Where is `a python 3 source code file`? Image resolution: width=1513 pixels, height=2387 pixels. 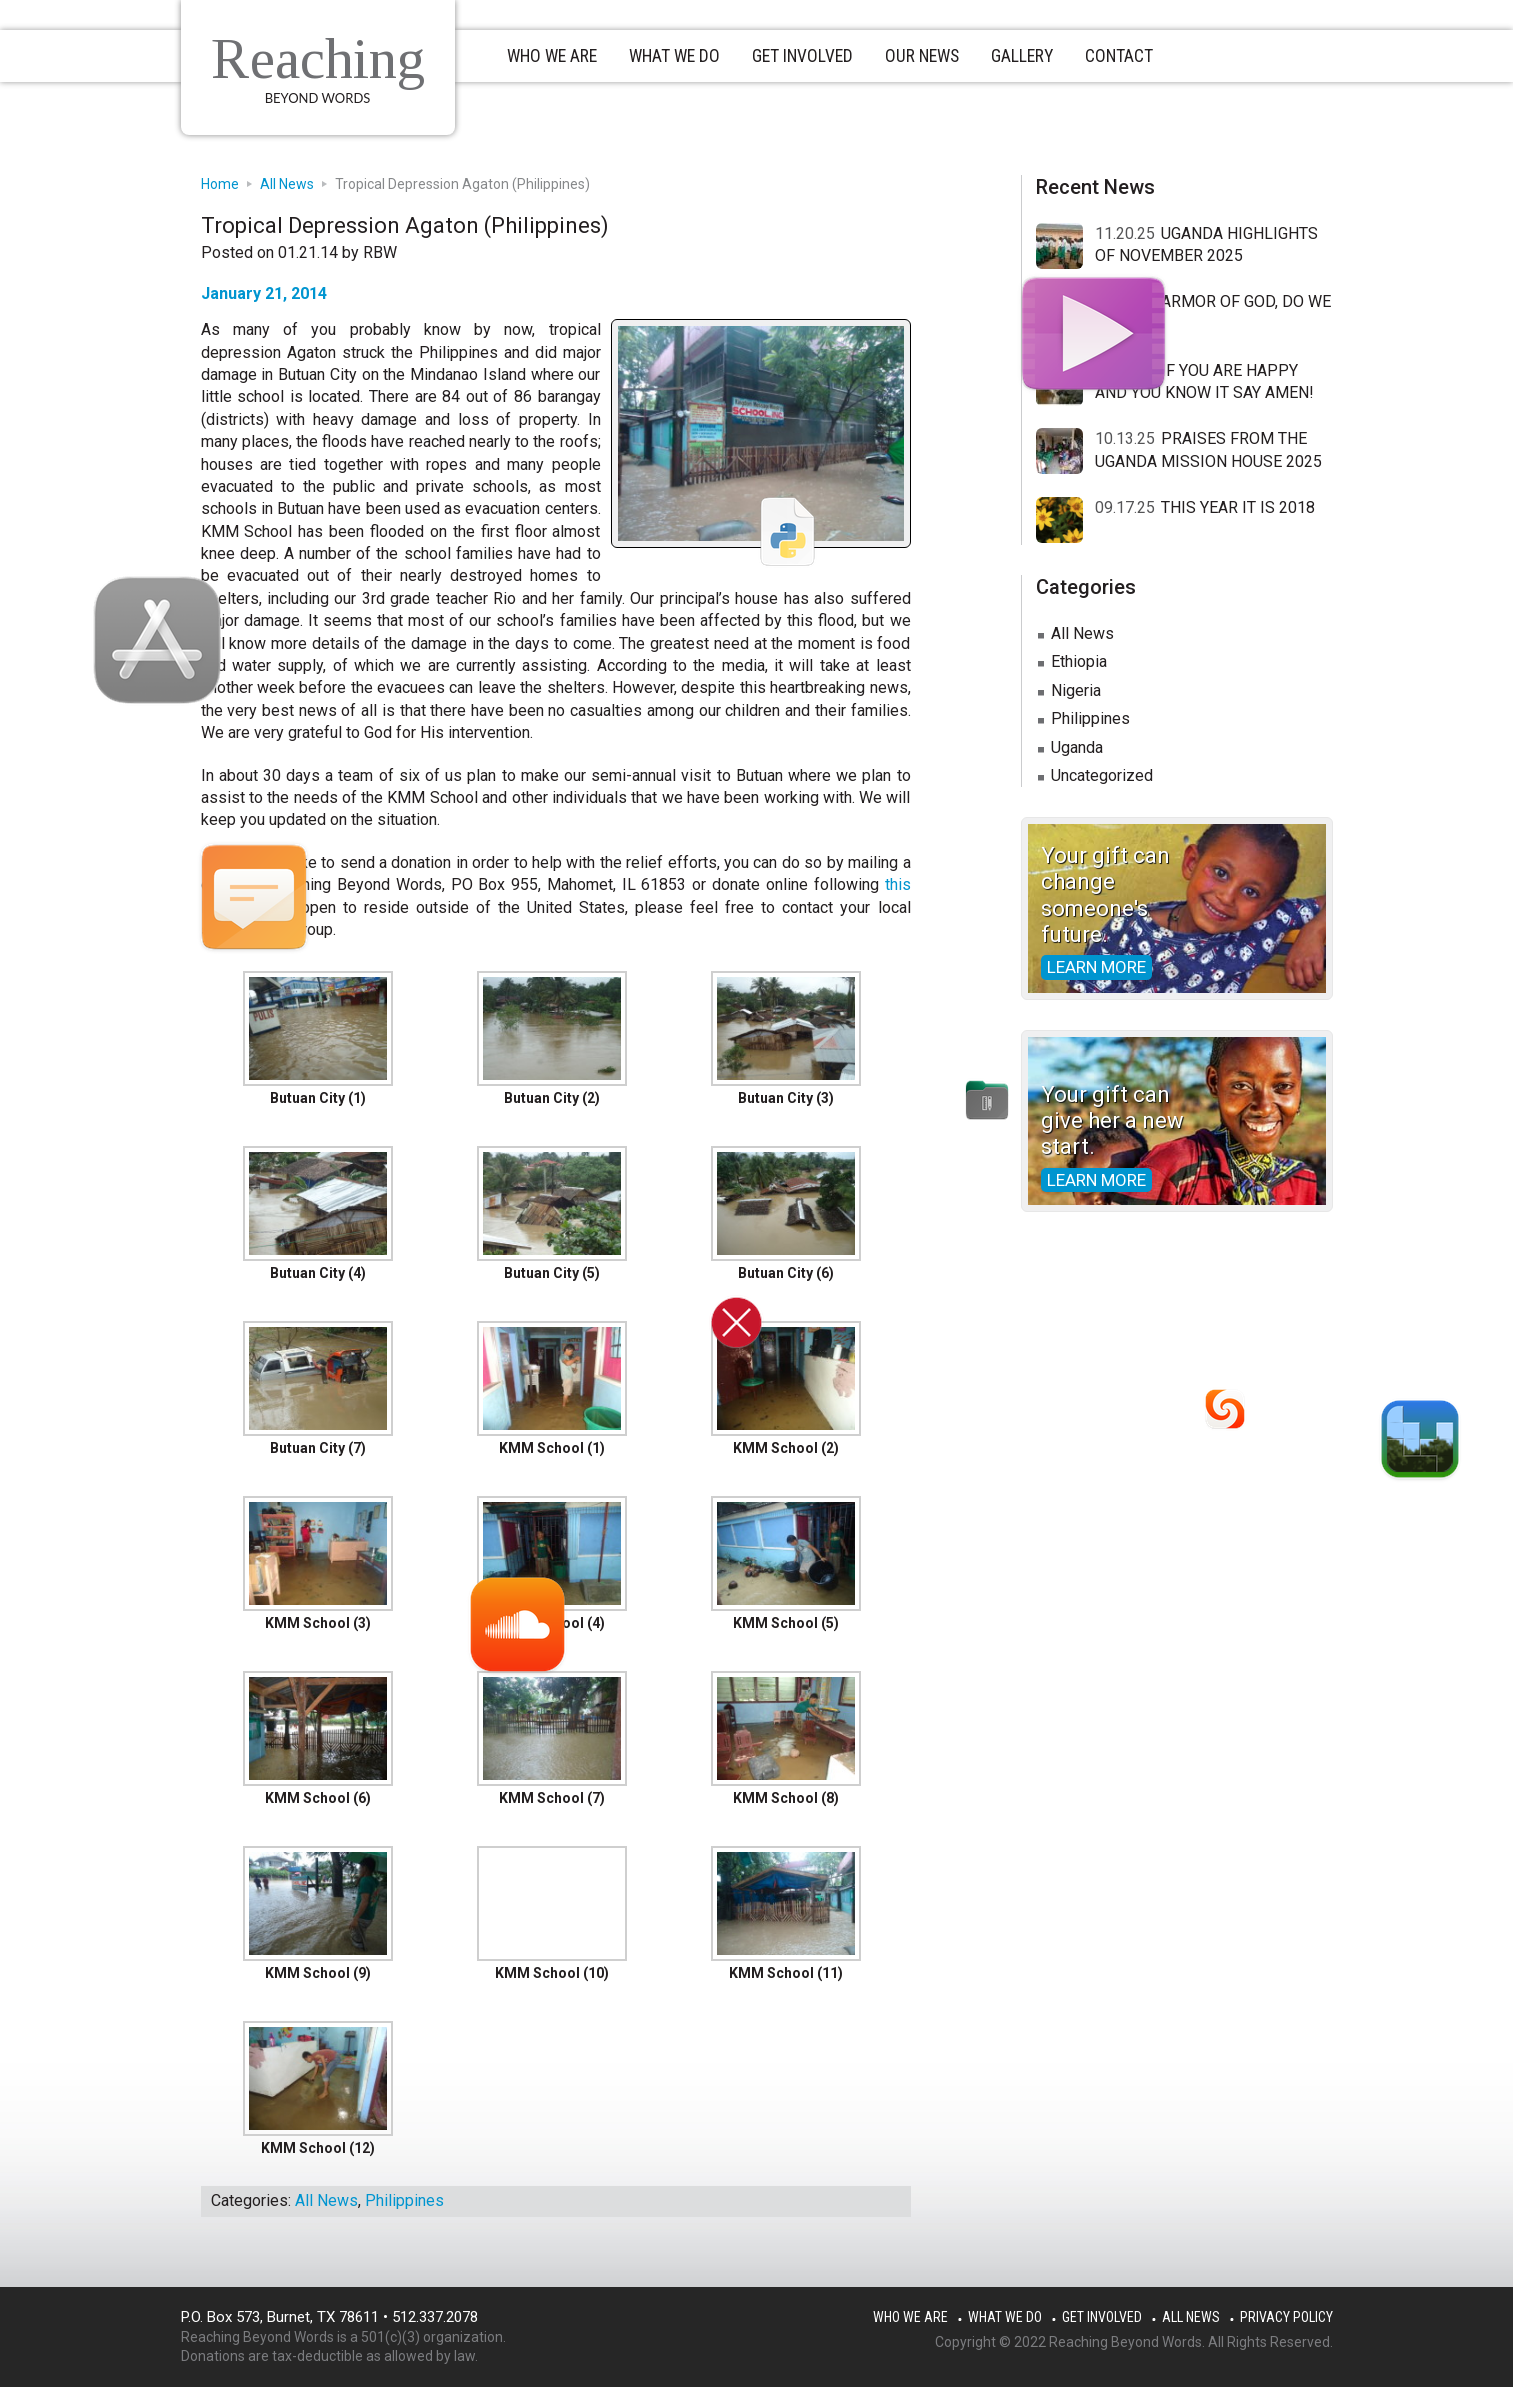 a python 3 source code file is located at coordinates (787, 531).